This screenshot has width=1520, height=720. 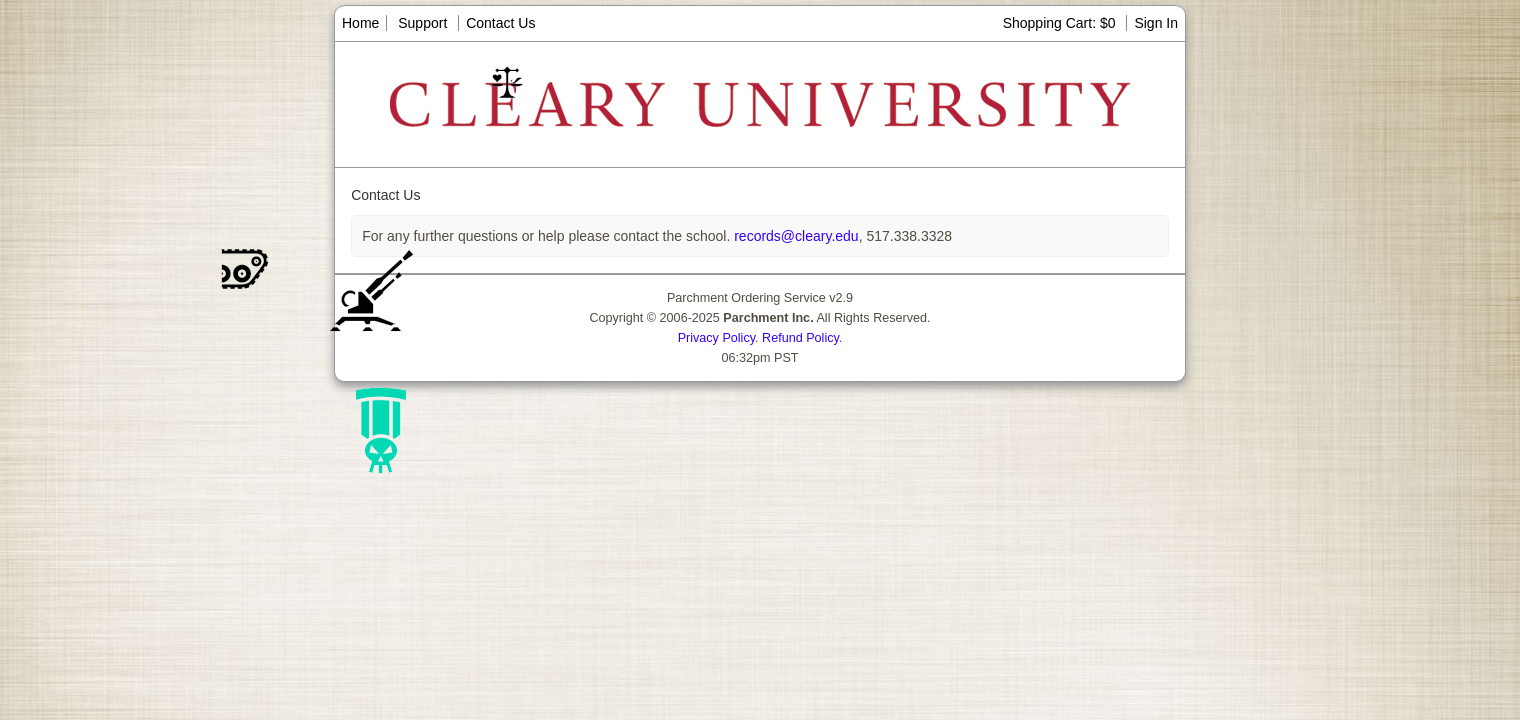 I want to click on select tank or tracked vehicle in a game, so click(x=245, y=269).